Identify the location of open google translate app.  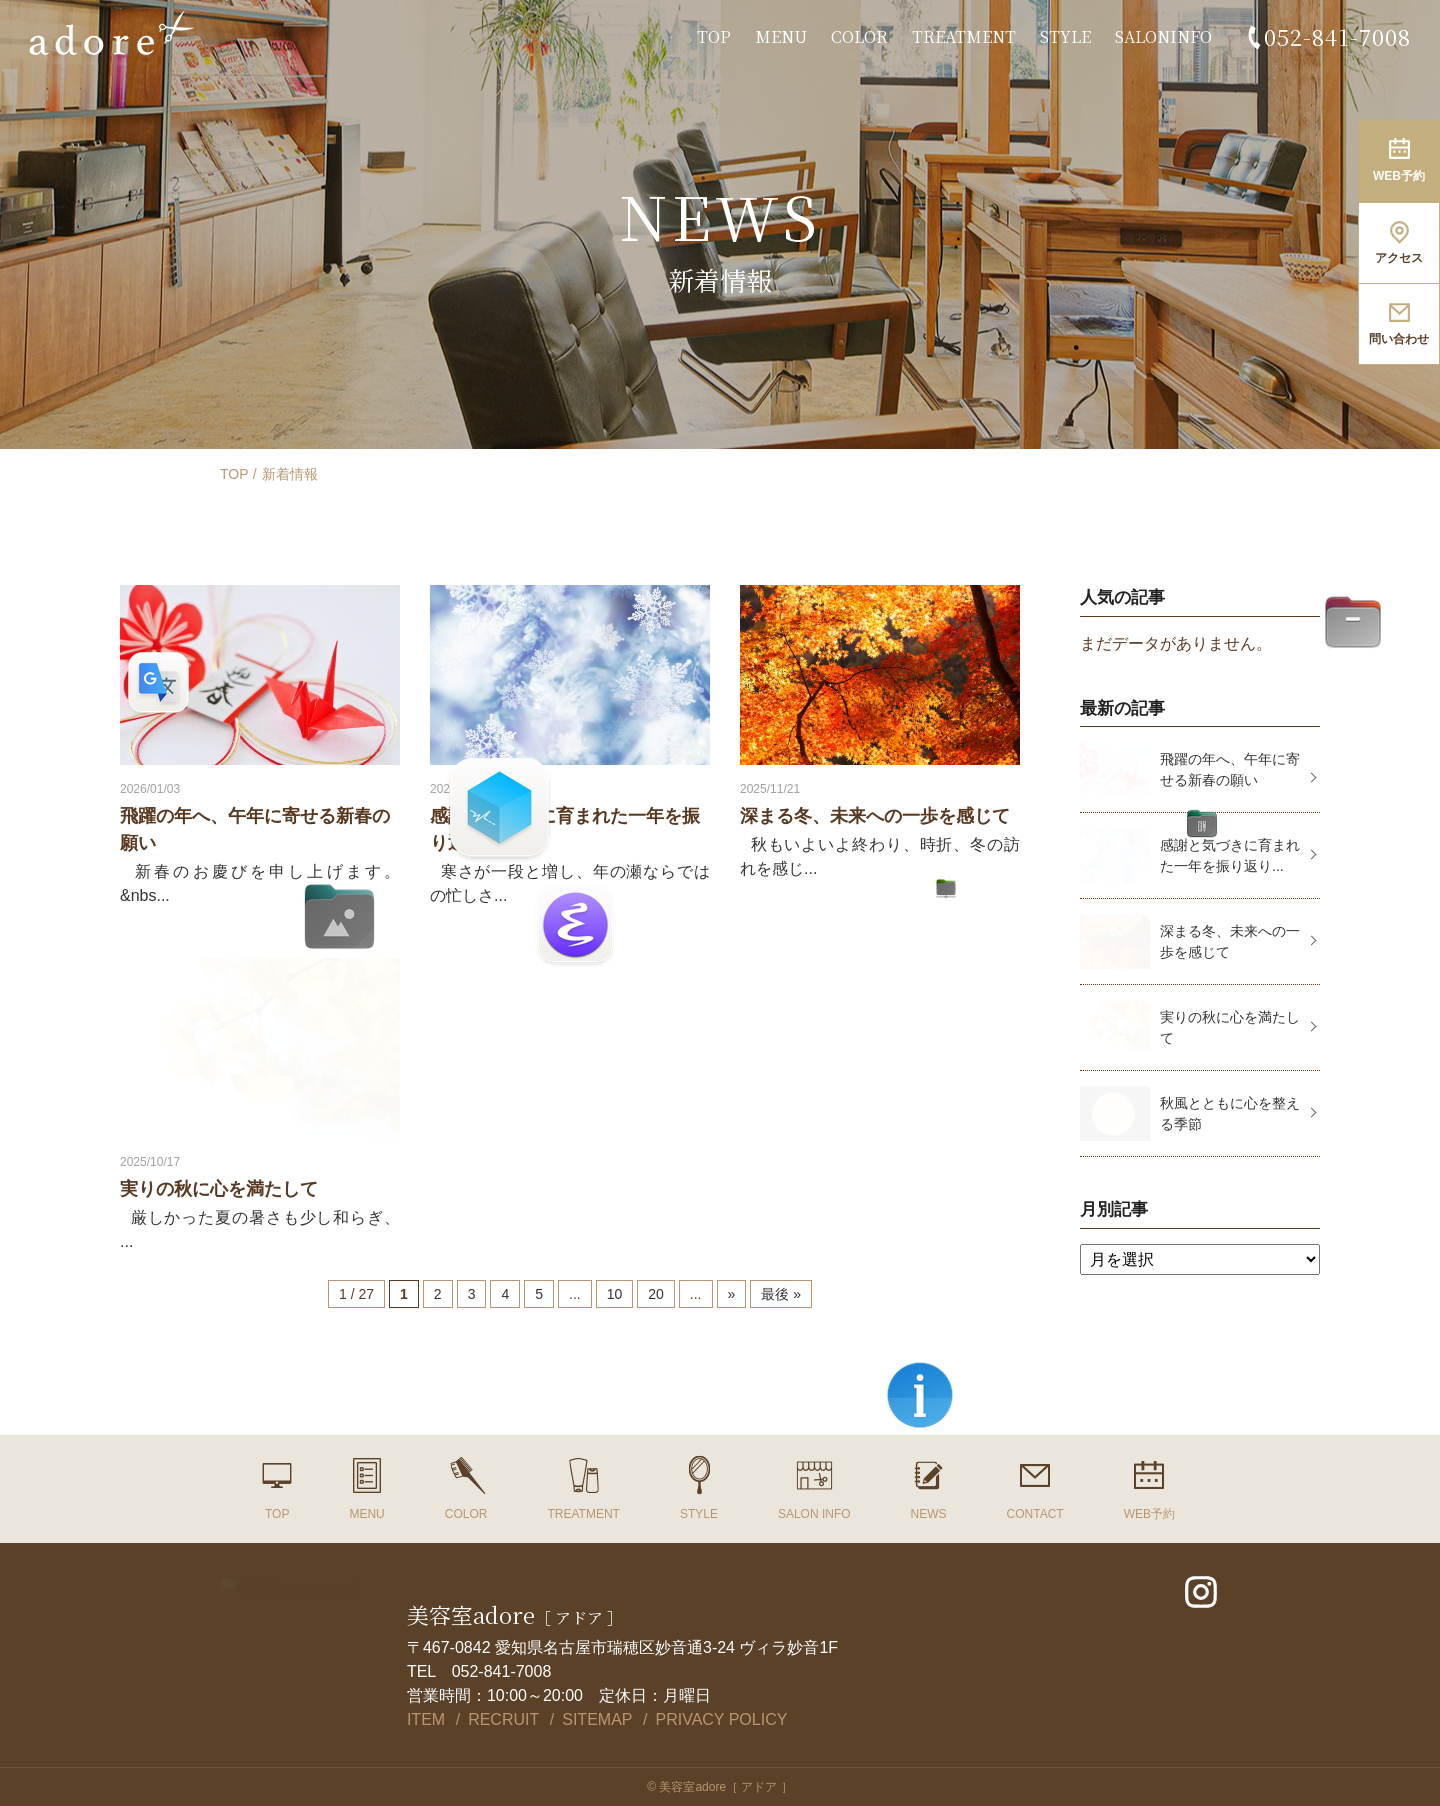
(158, 682).